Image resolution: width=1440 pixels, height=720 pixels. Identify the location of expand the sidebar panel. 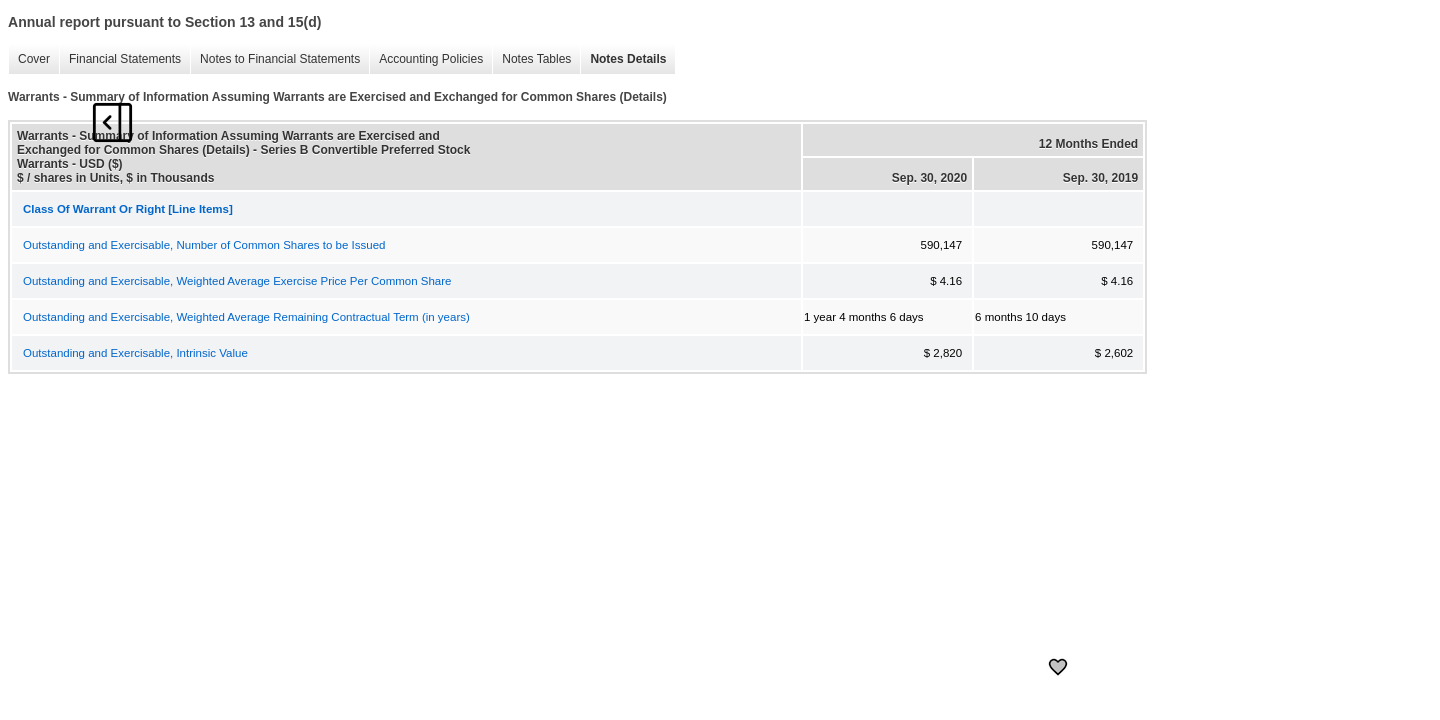
(112, 122).